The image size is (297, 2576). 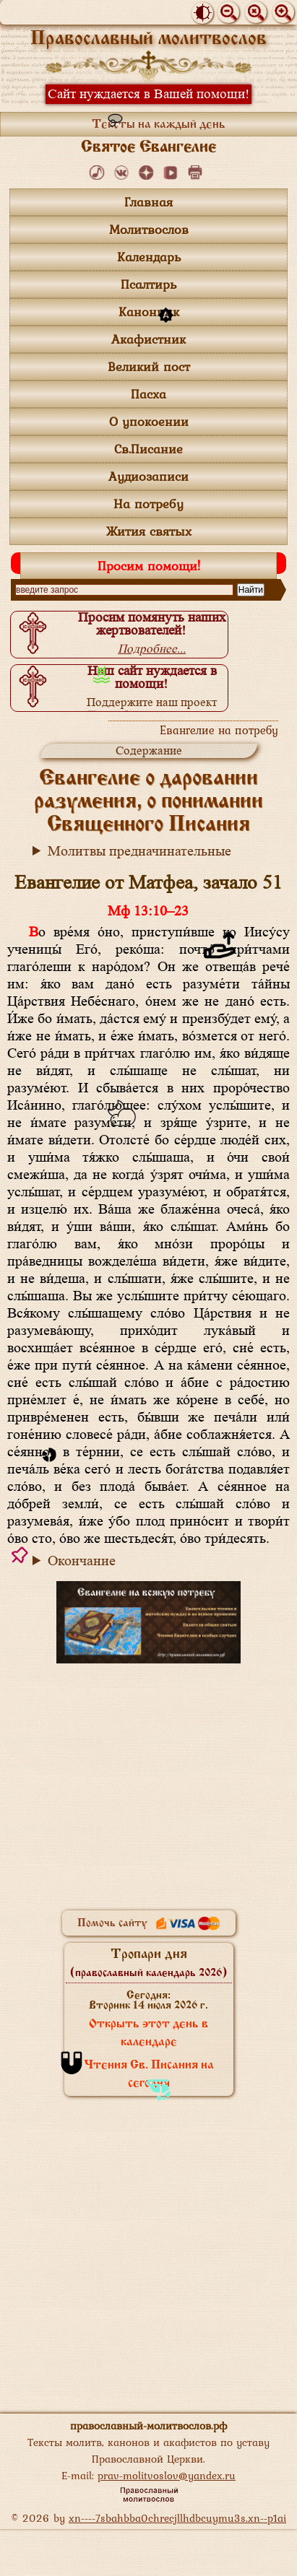 What do you see at coordinates (49, 1455) in the screenshot?
I see `view analytics or statistics breakdown` at bounding box center [49, 1455].